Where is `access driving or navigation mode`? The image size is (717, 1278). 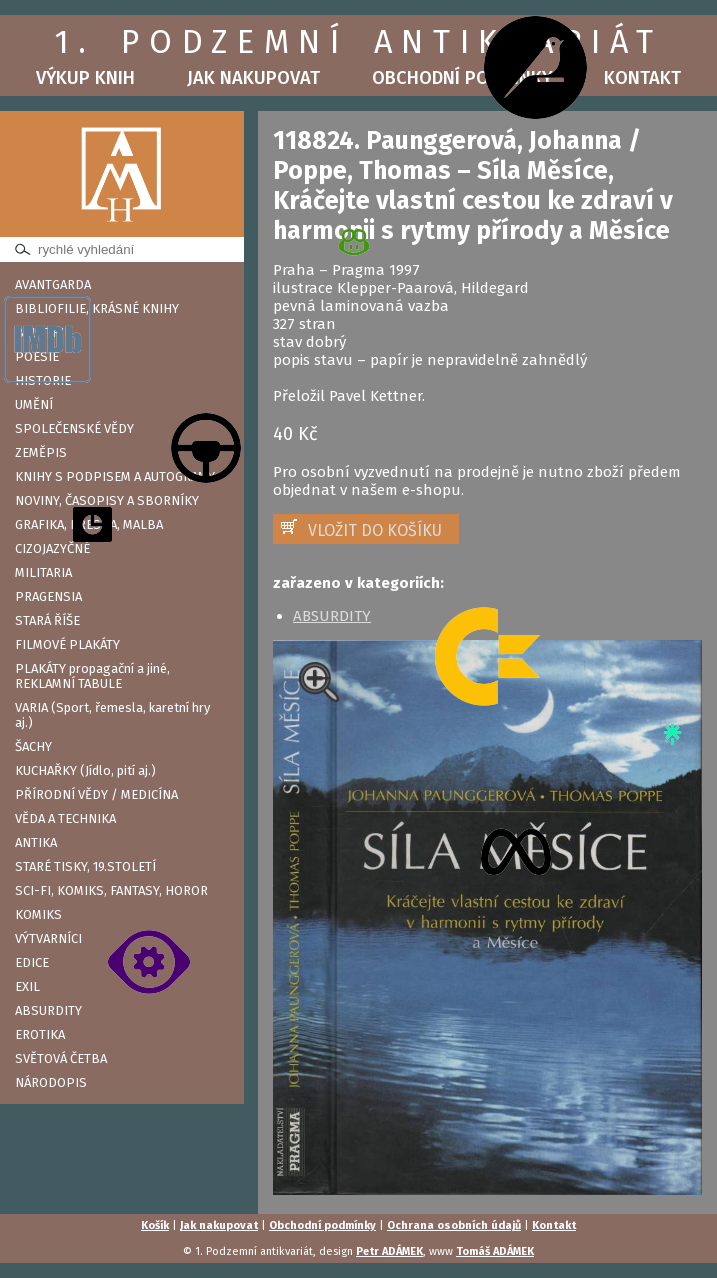 access driving or navigation mode is located at coordinates (206, 448).